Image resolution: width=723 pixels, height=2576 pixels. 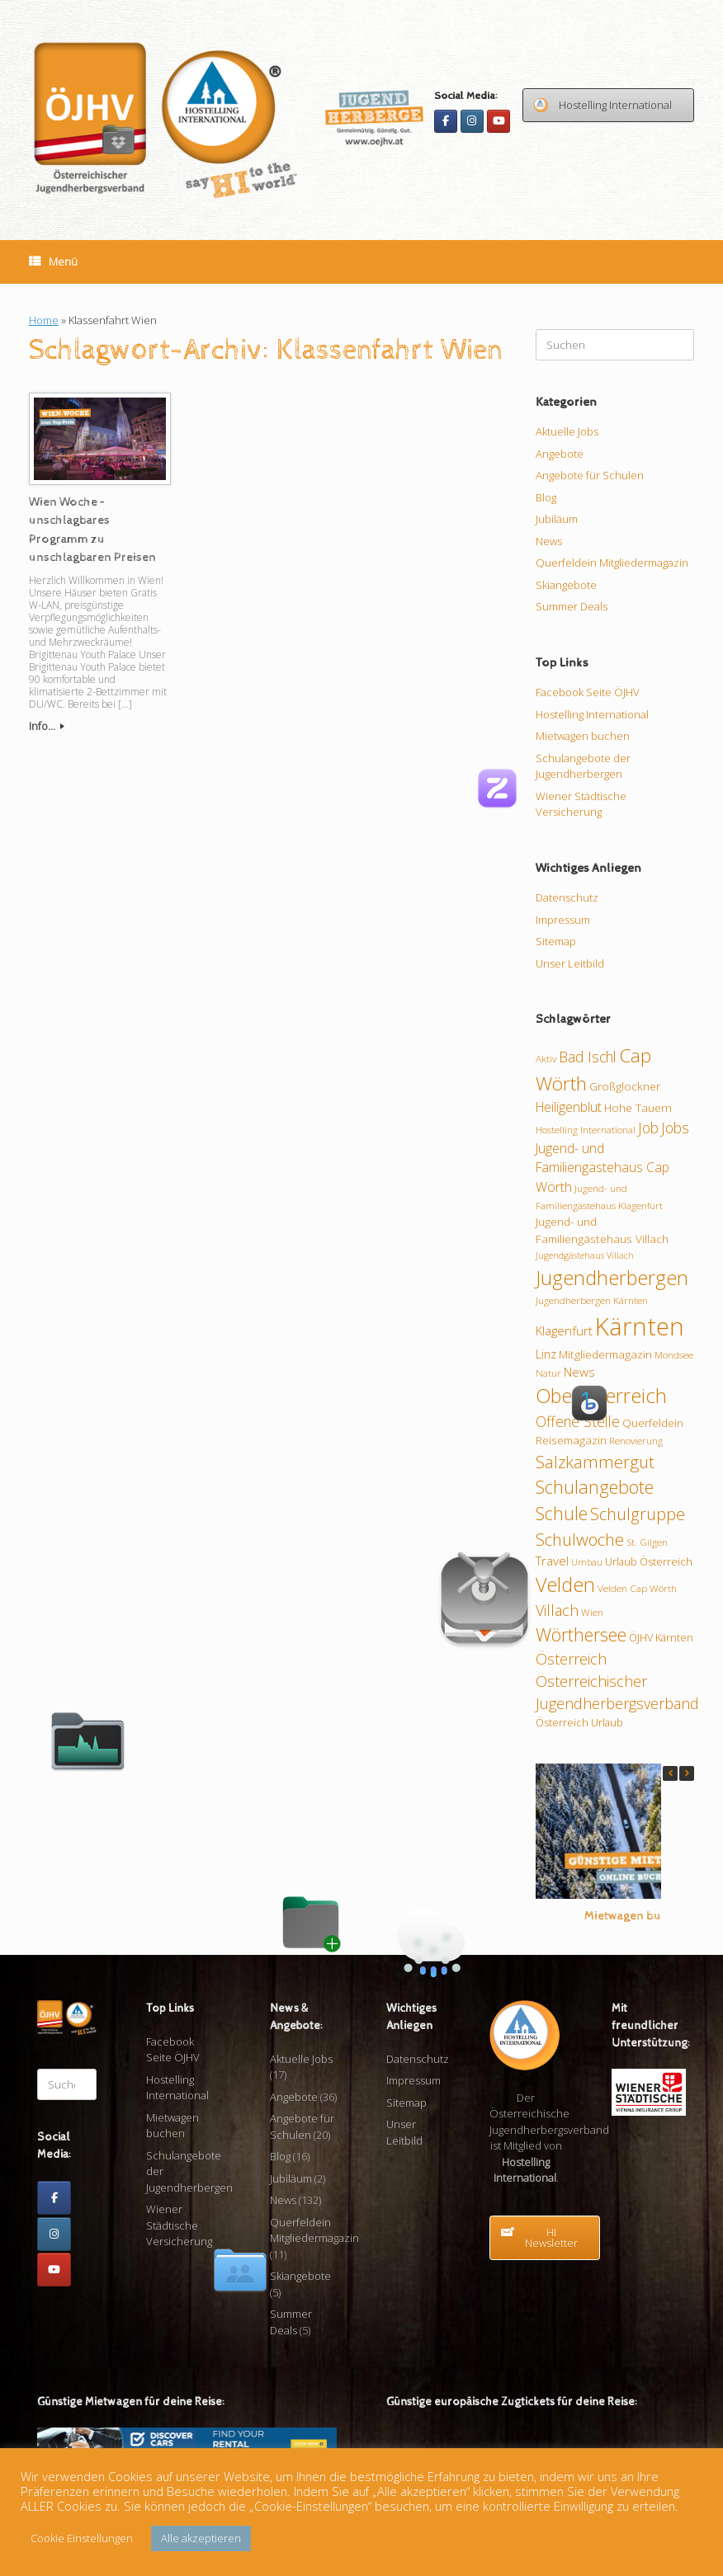 I want to click on create a new folder, so click(x=310, y=1922).